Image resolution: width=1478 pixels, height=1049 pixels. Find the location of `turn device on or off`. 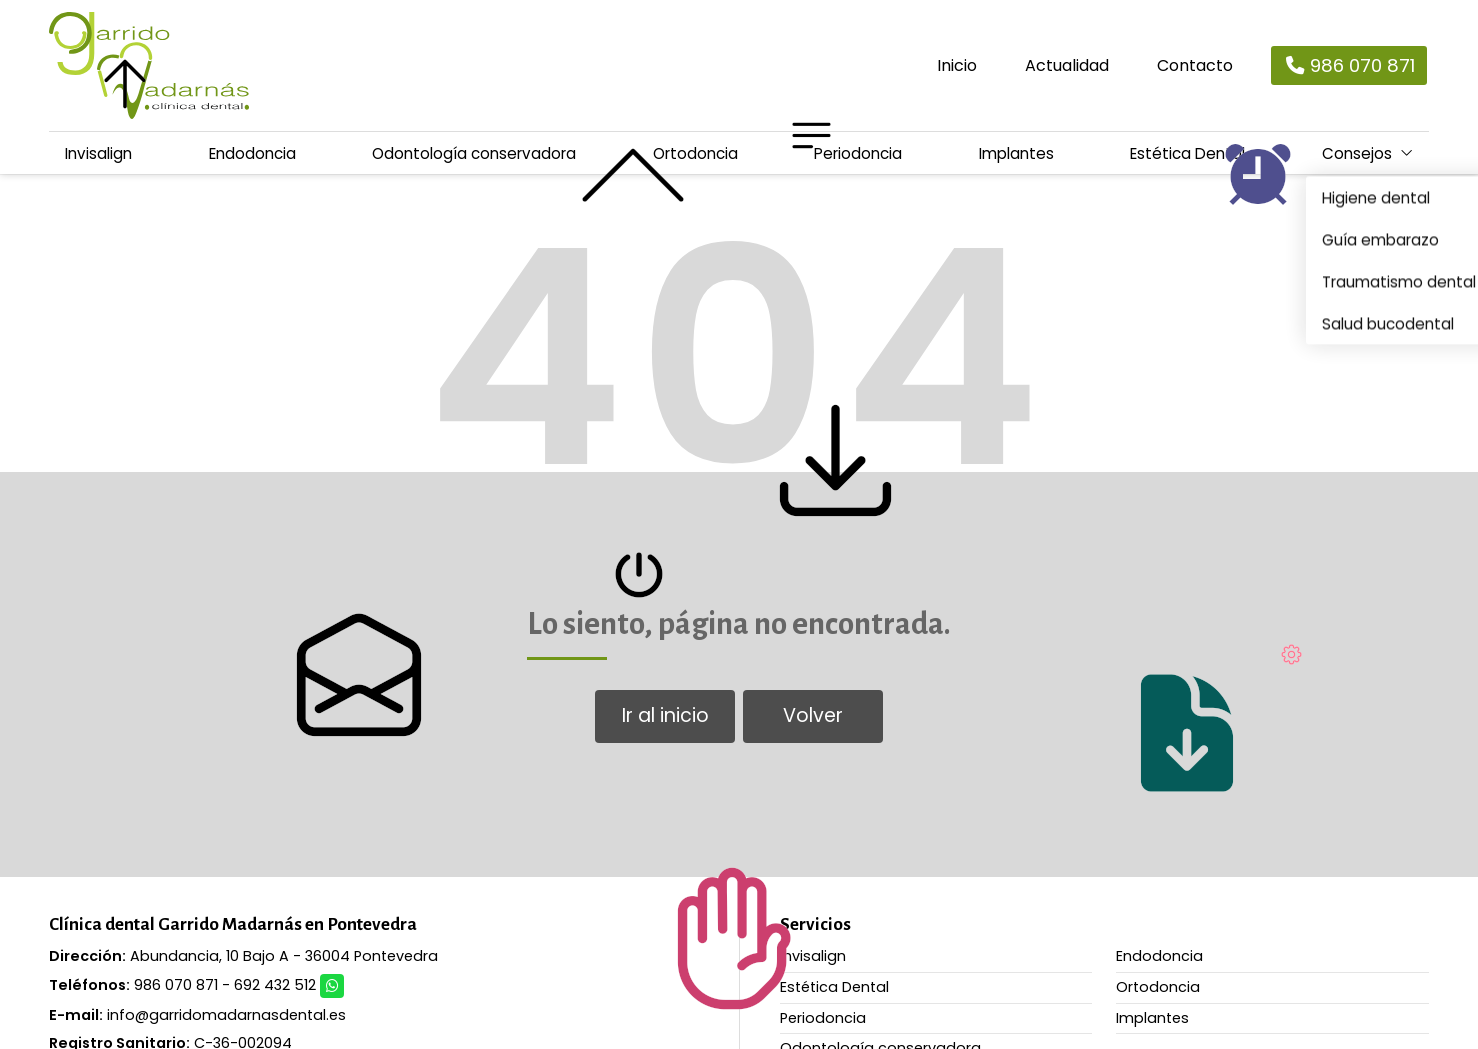

turn device on or off is located at coordinates (639, 574).